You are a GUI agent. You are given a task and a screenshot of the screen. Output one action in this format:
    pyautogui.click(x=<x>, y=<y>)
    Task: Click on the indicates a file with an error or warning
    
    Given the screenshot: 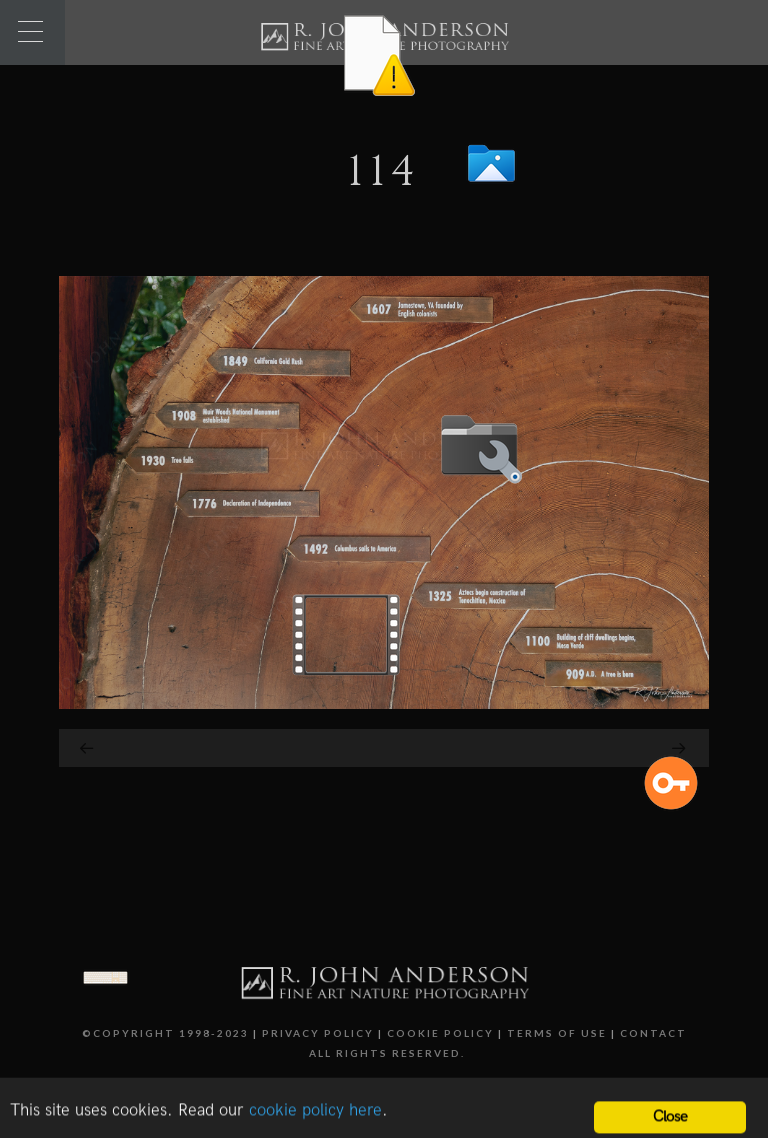 What is the action you would take?
    pyautogui.click(x=372, y=53)
    